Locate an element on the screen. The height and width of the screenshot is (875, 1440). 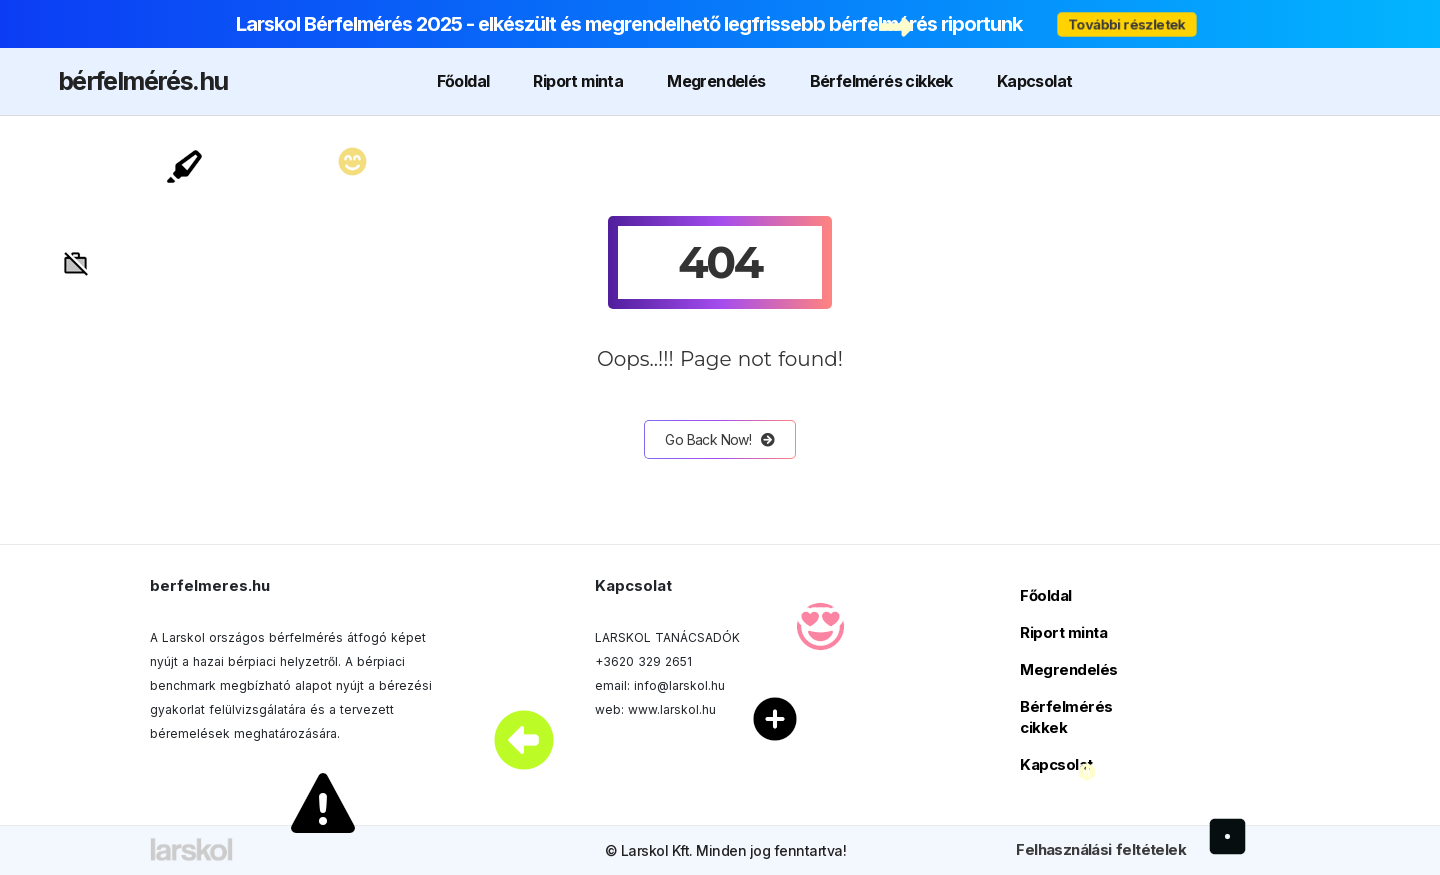
indicates a value of one in a dice or random number game is located at coordinates (1227, 836).